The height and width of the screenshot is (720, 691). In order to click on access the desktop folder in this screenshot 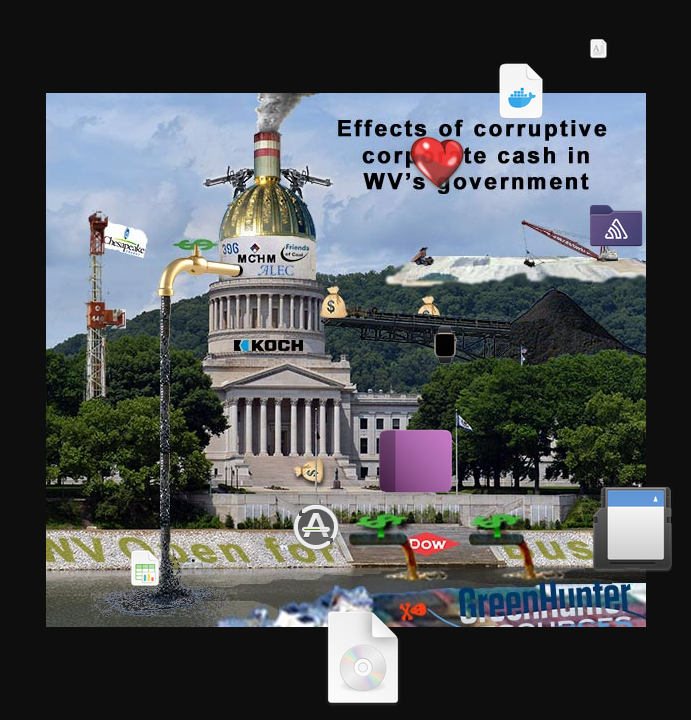, I will do `click(415, 458)`.